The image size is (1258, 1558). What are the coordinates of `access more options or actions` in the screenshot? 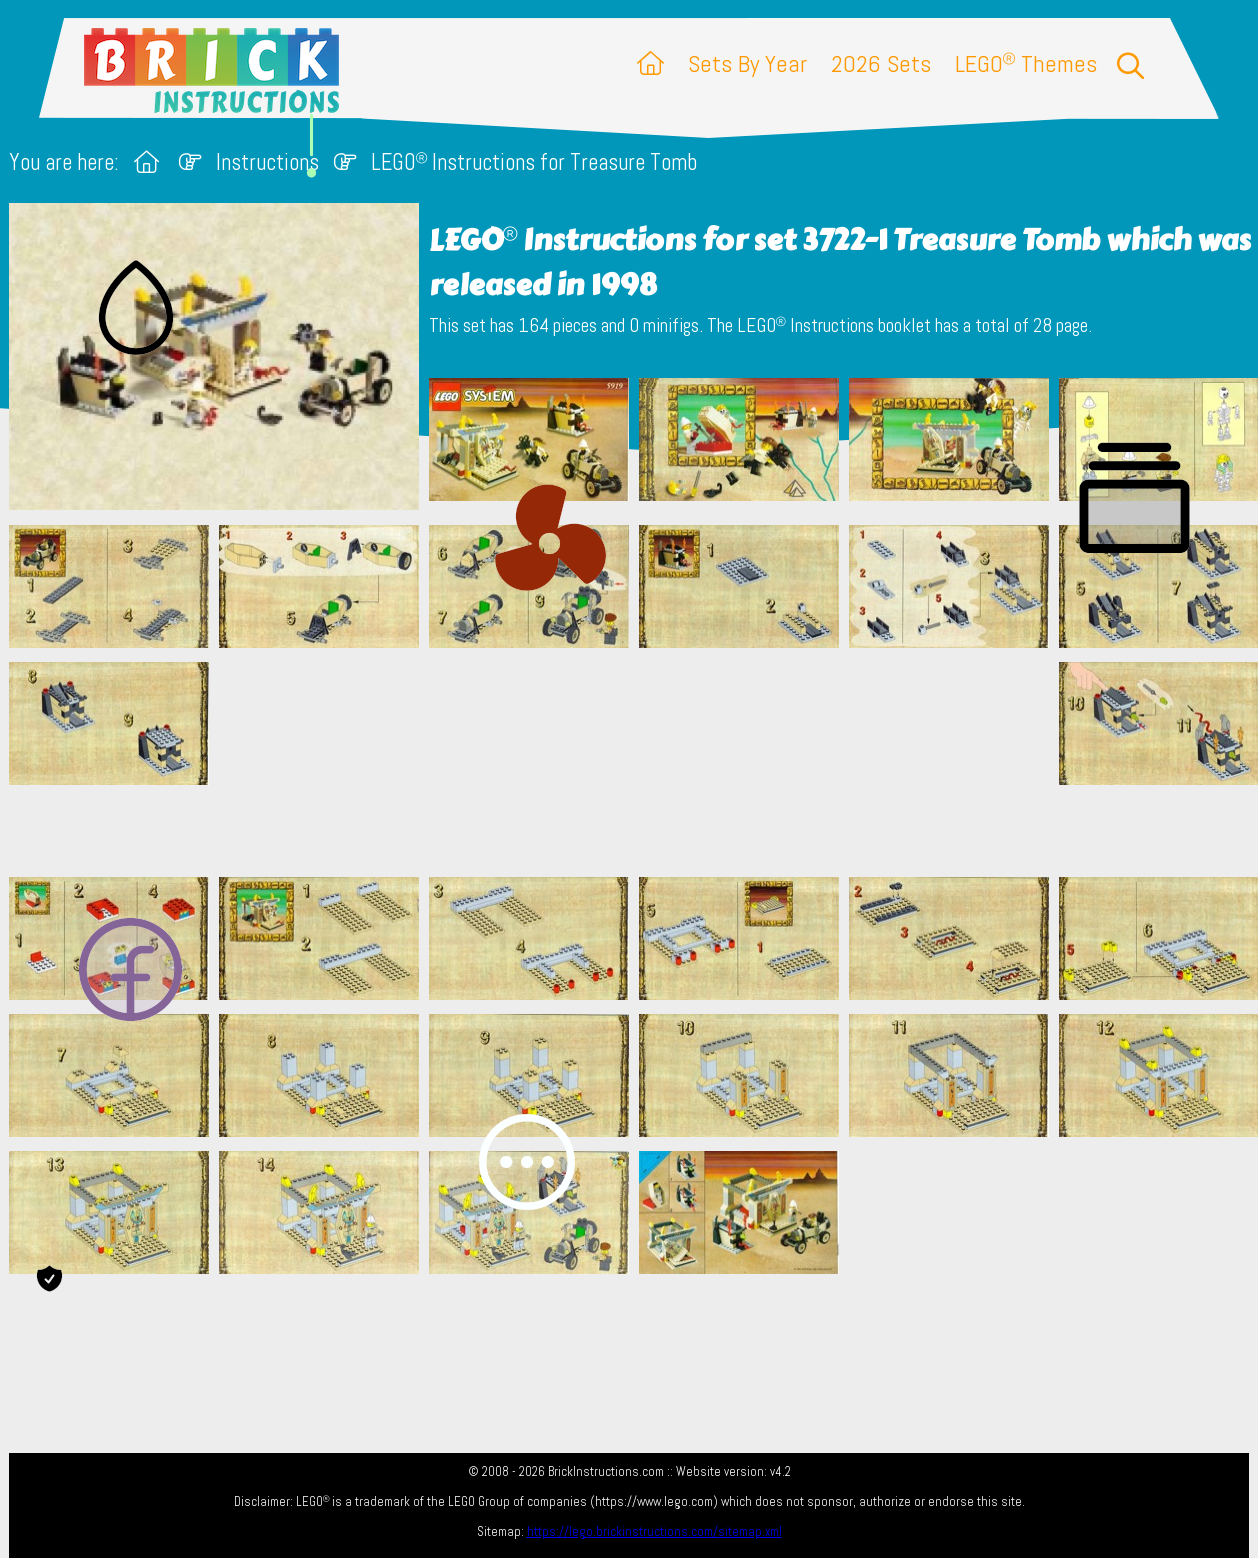 It's located at (527, 1162).